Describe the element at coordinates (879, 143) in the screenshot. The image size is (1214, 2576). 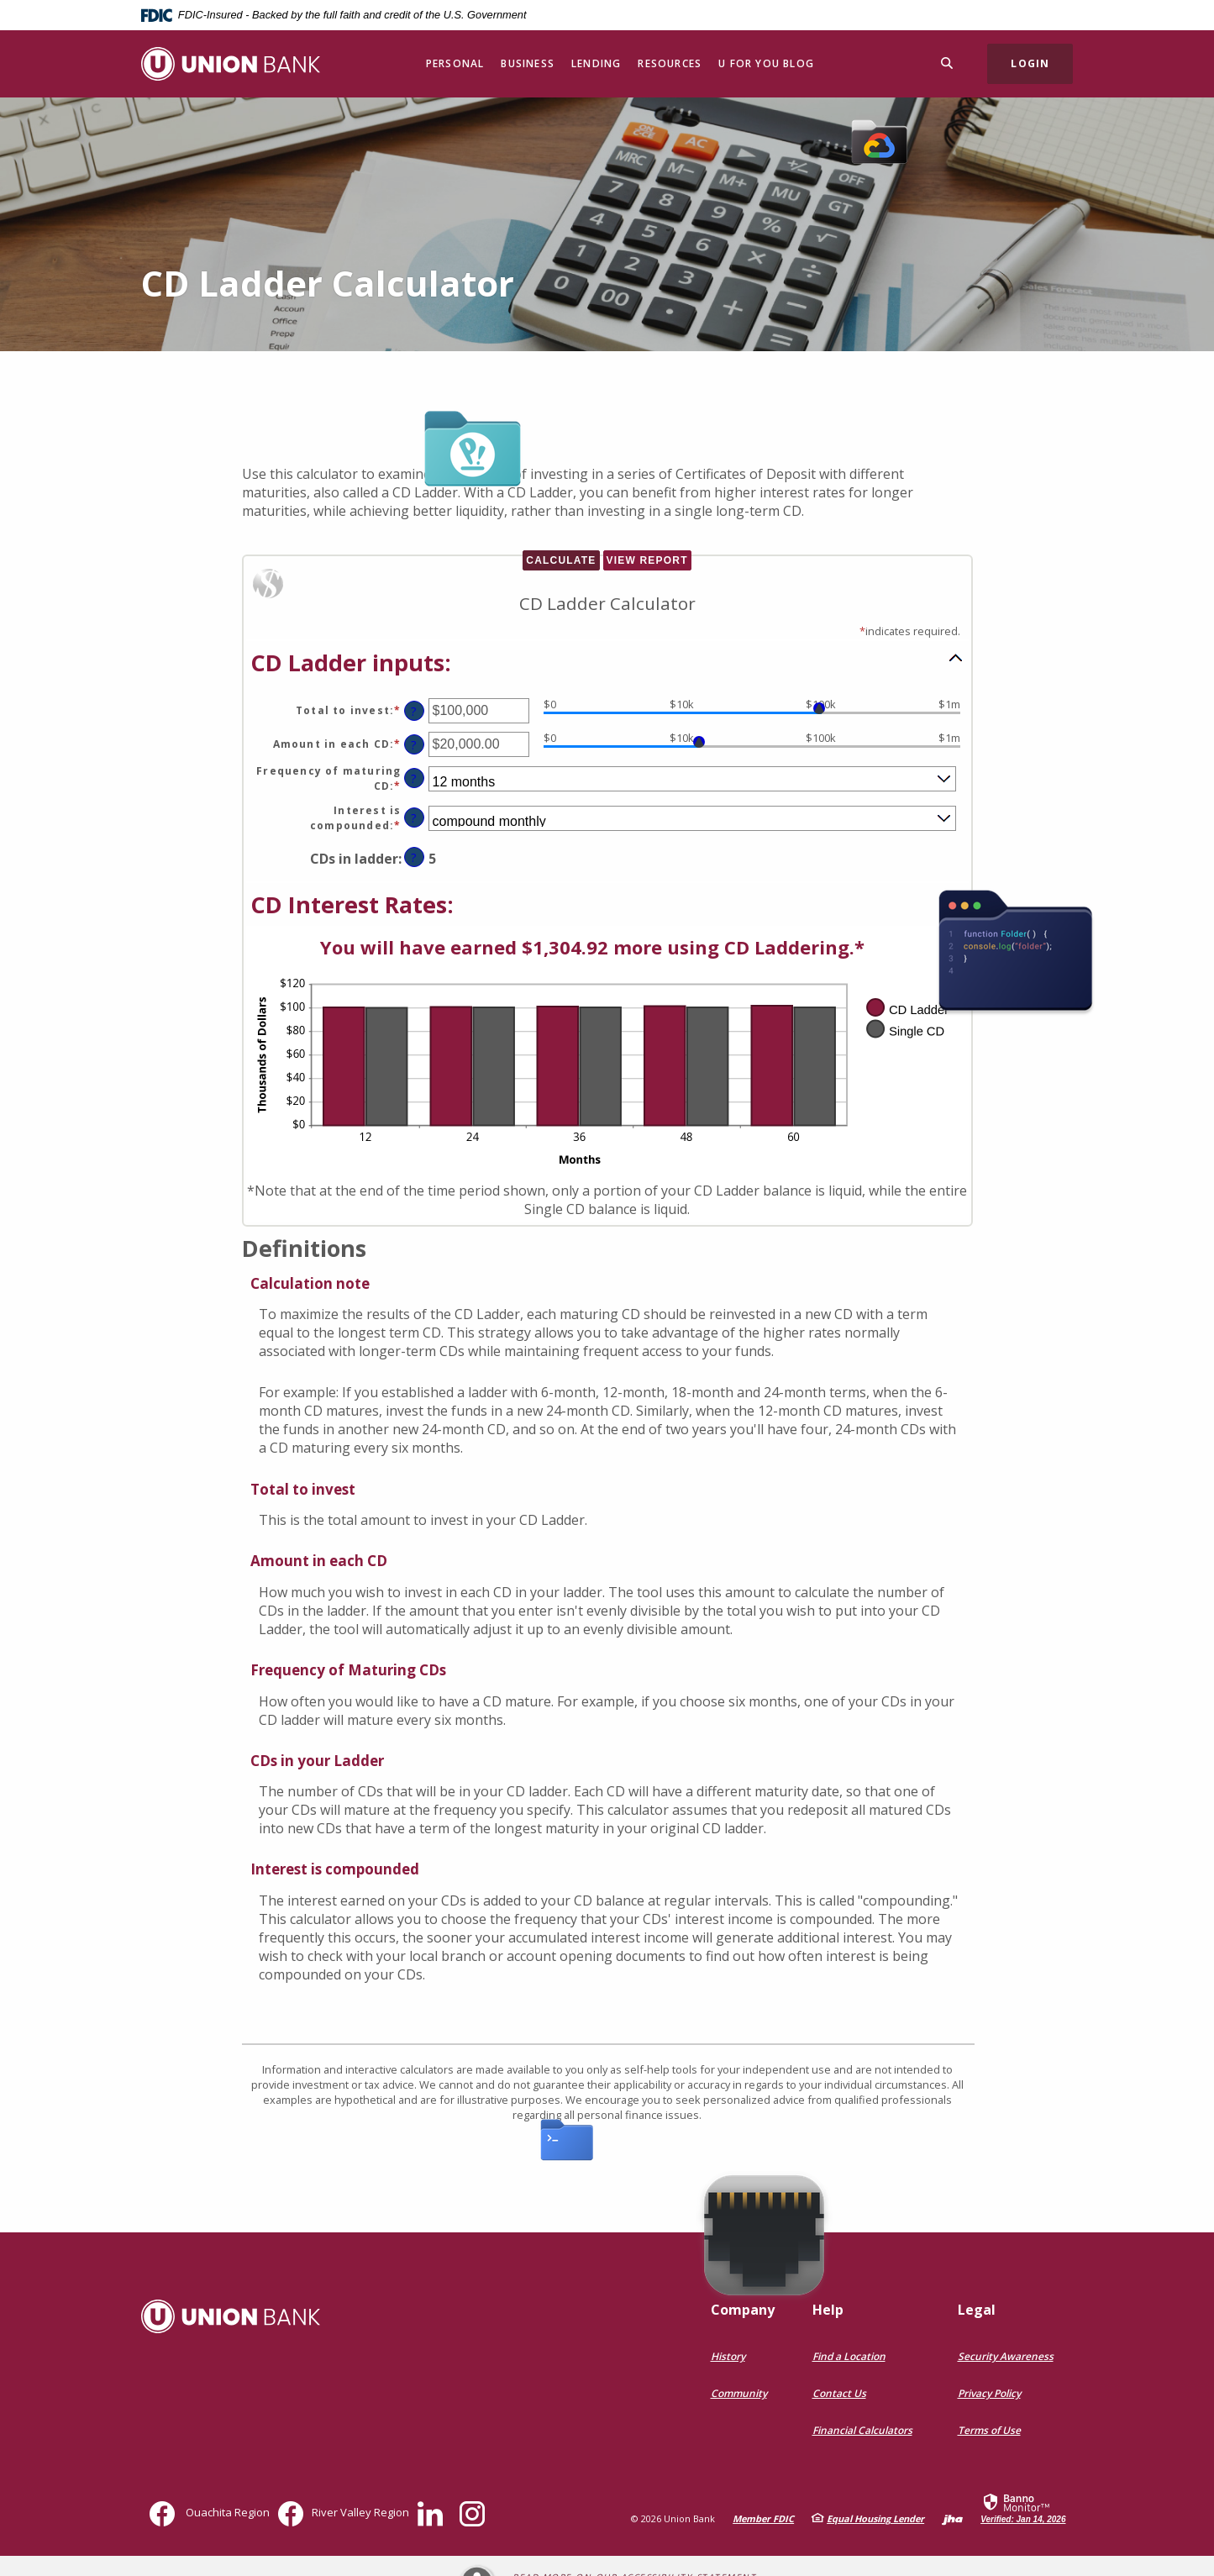
I see `open google cloud platform project folder` at that location.